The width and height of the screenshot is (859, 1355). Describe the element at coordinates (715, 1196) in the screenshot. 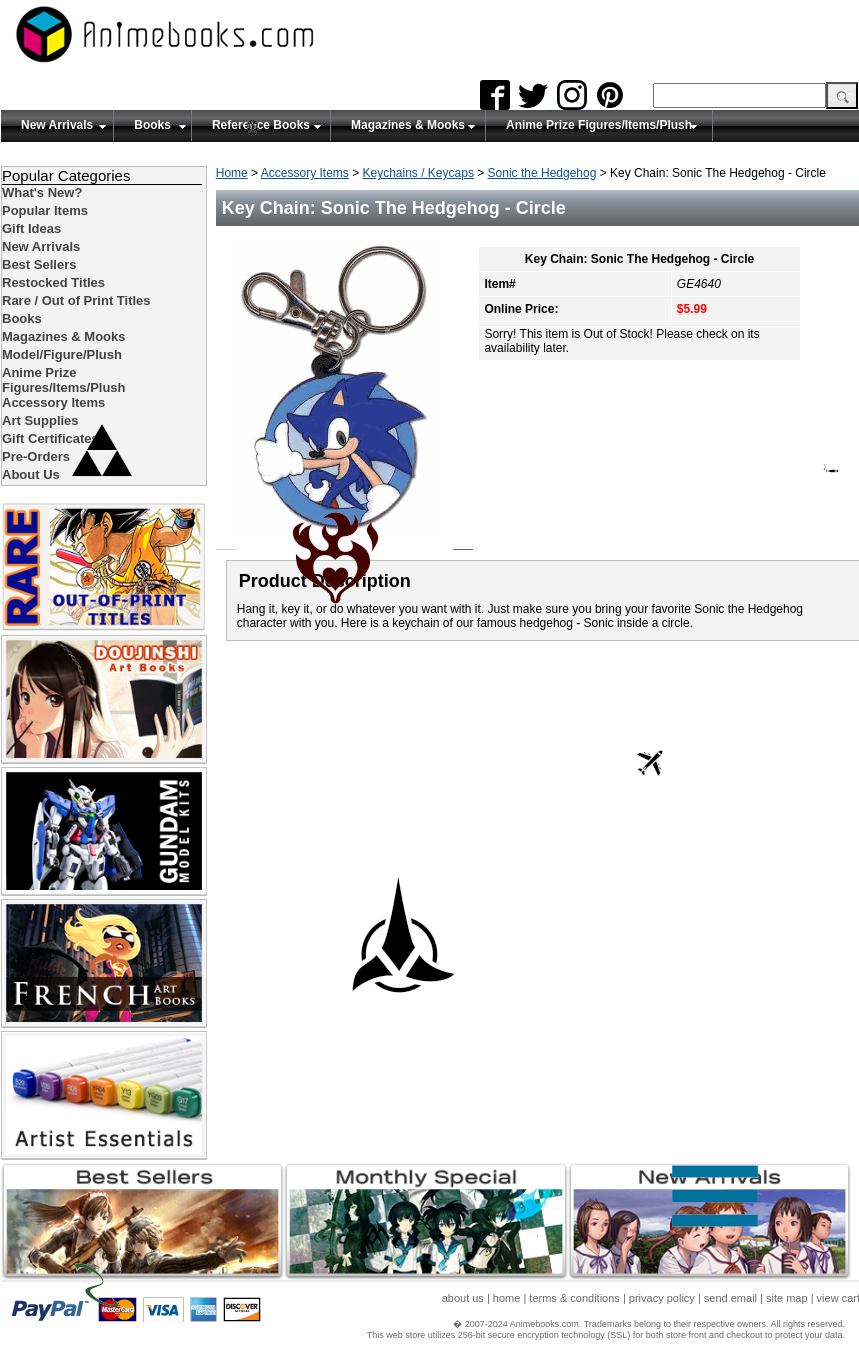

I see `open the navigation menu` at that location.